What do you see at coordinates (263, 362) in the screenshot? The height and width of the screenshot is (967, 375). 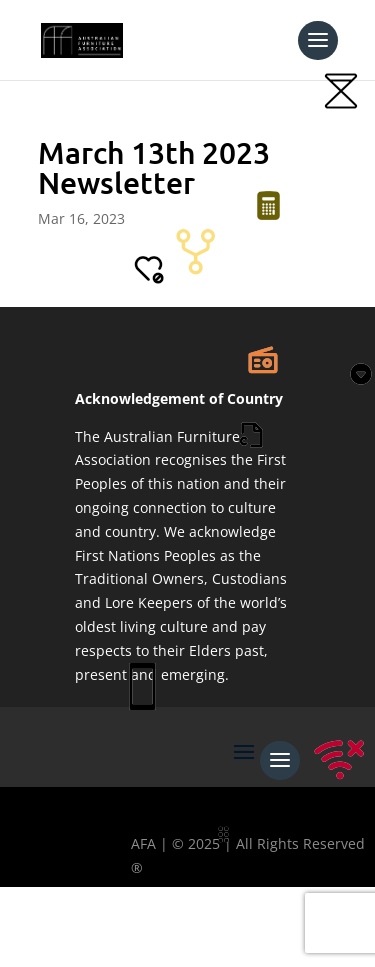 I see `open radio or audio streaming` at bounding box center [263, 362].